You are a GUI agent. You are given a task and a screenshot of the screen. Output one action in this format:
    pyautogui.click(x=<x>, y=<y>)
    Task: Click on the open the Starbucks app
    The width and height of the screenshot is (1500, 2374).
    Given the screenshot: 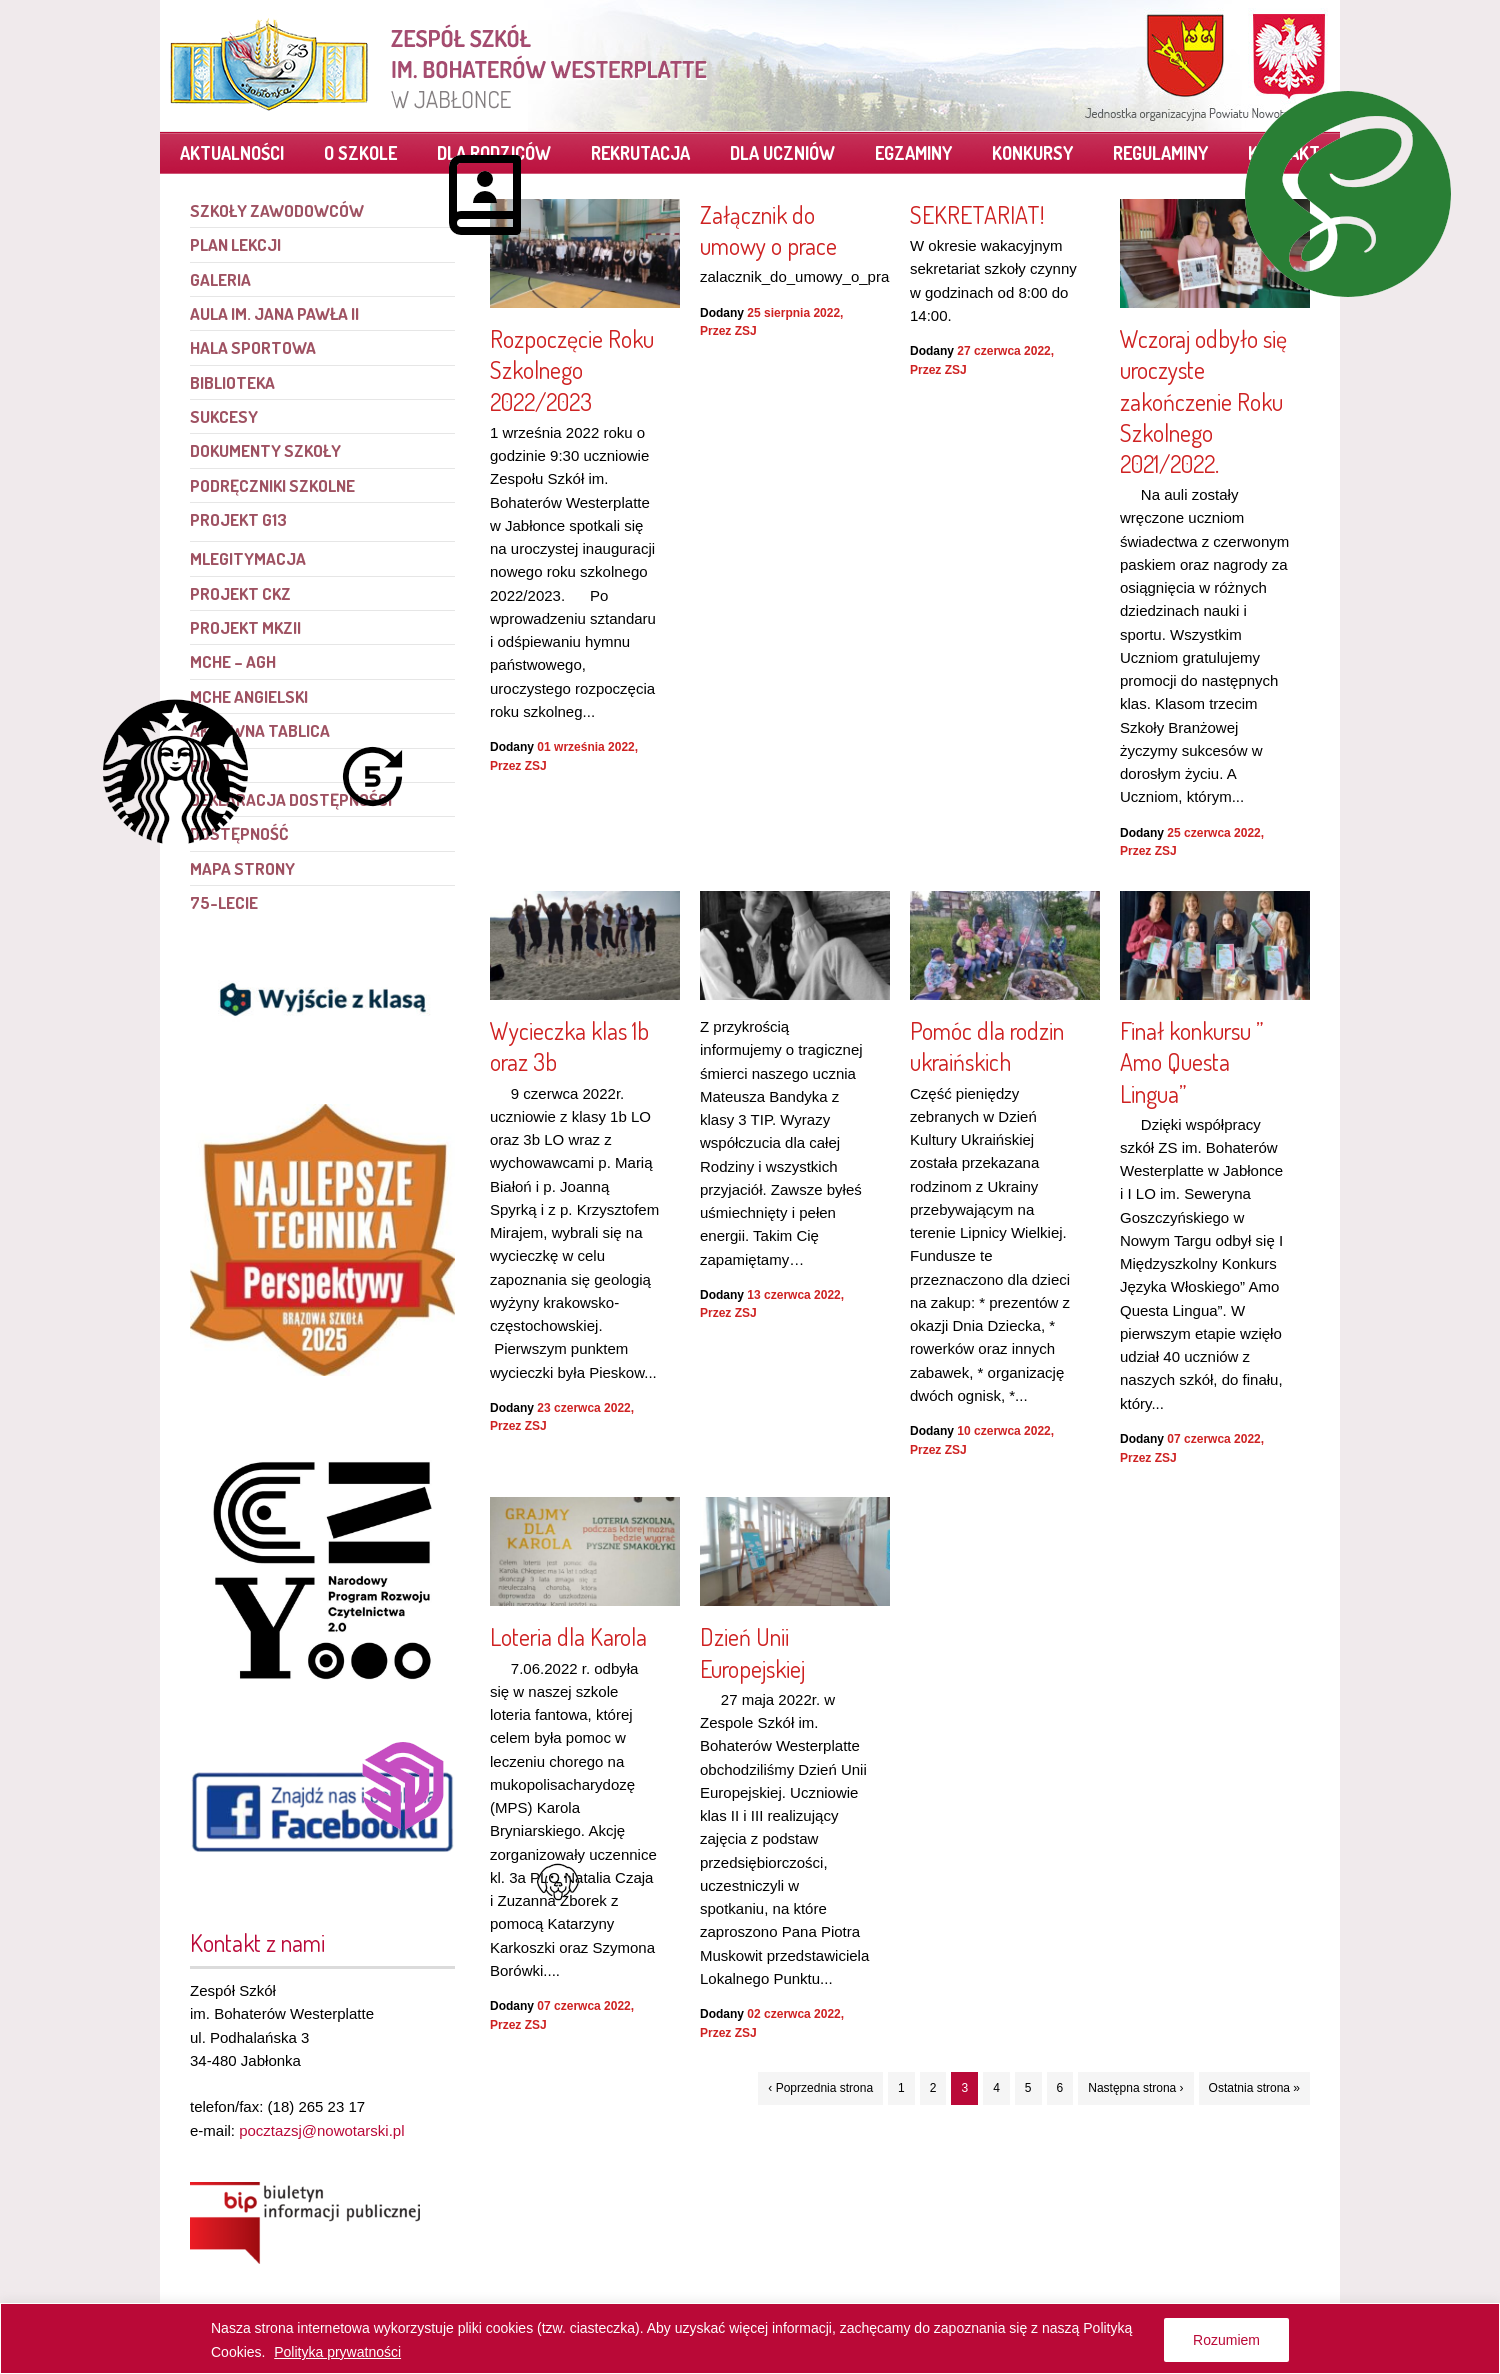 What is the action you would take?
    pyautogui.click(x=175, y=771)
    